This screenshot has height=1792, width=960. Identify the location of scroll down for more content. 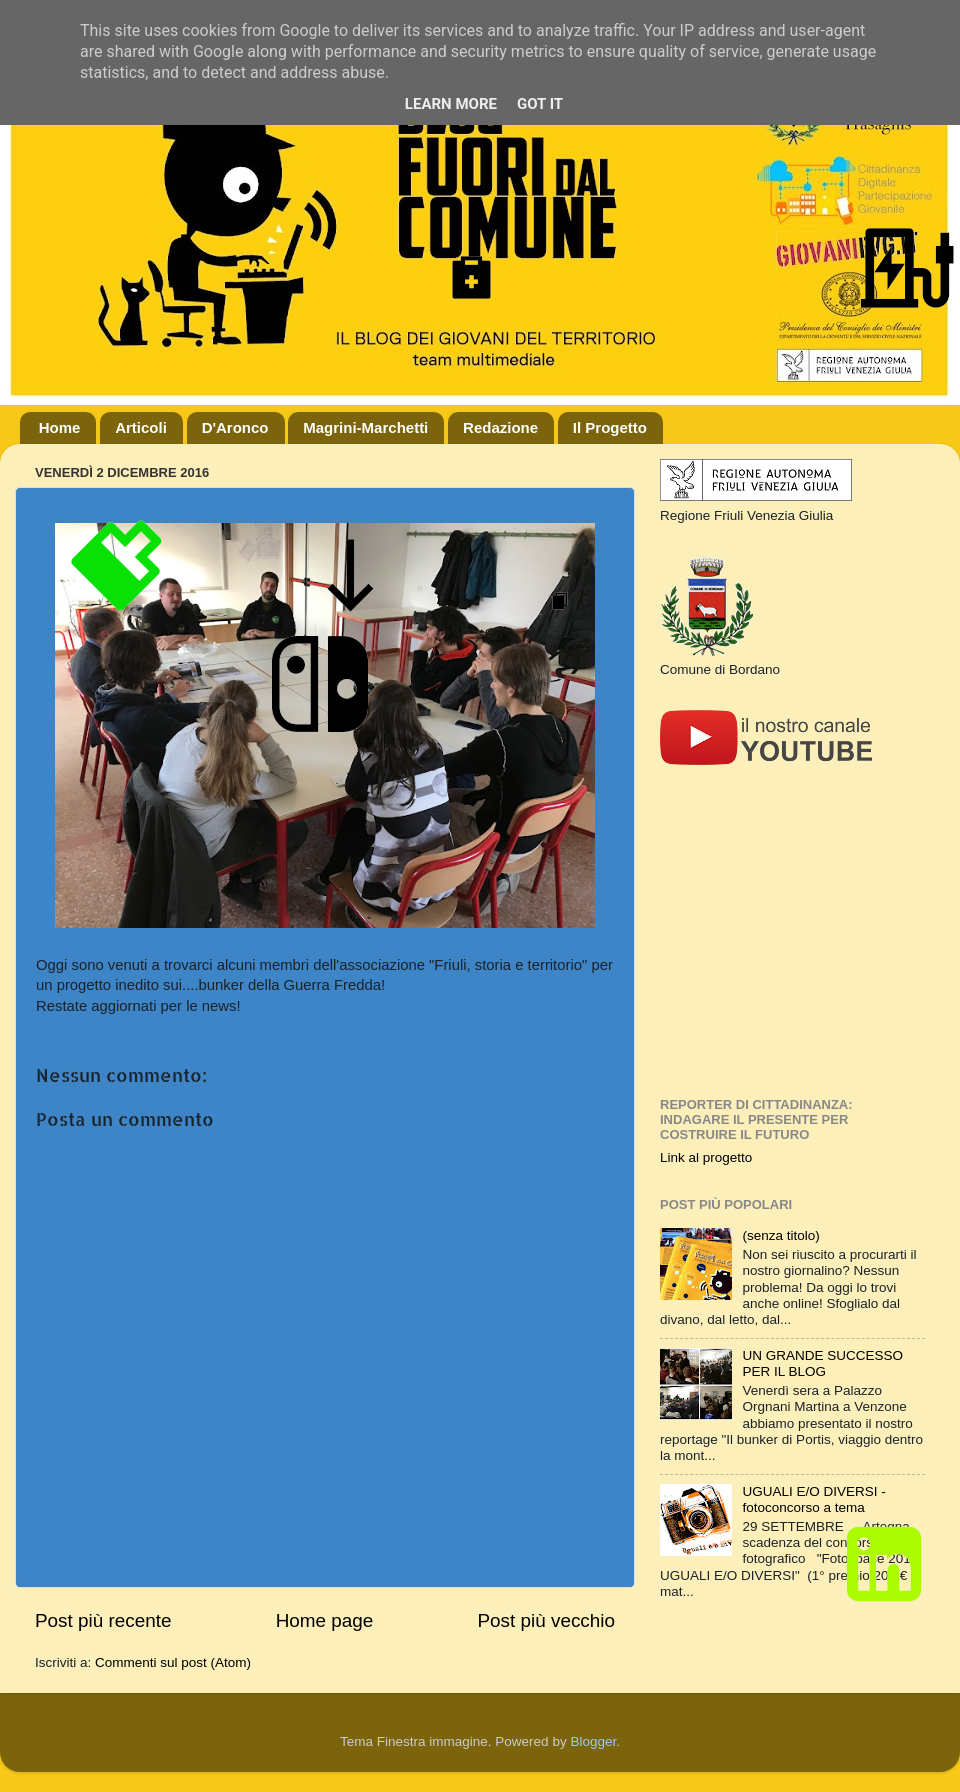
(350, 575).